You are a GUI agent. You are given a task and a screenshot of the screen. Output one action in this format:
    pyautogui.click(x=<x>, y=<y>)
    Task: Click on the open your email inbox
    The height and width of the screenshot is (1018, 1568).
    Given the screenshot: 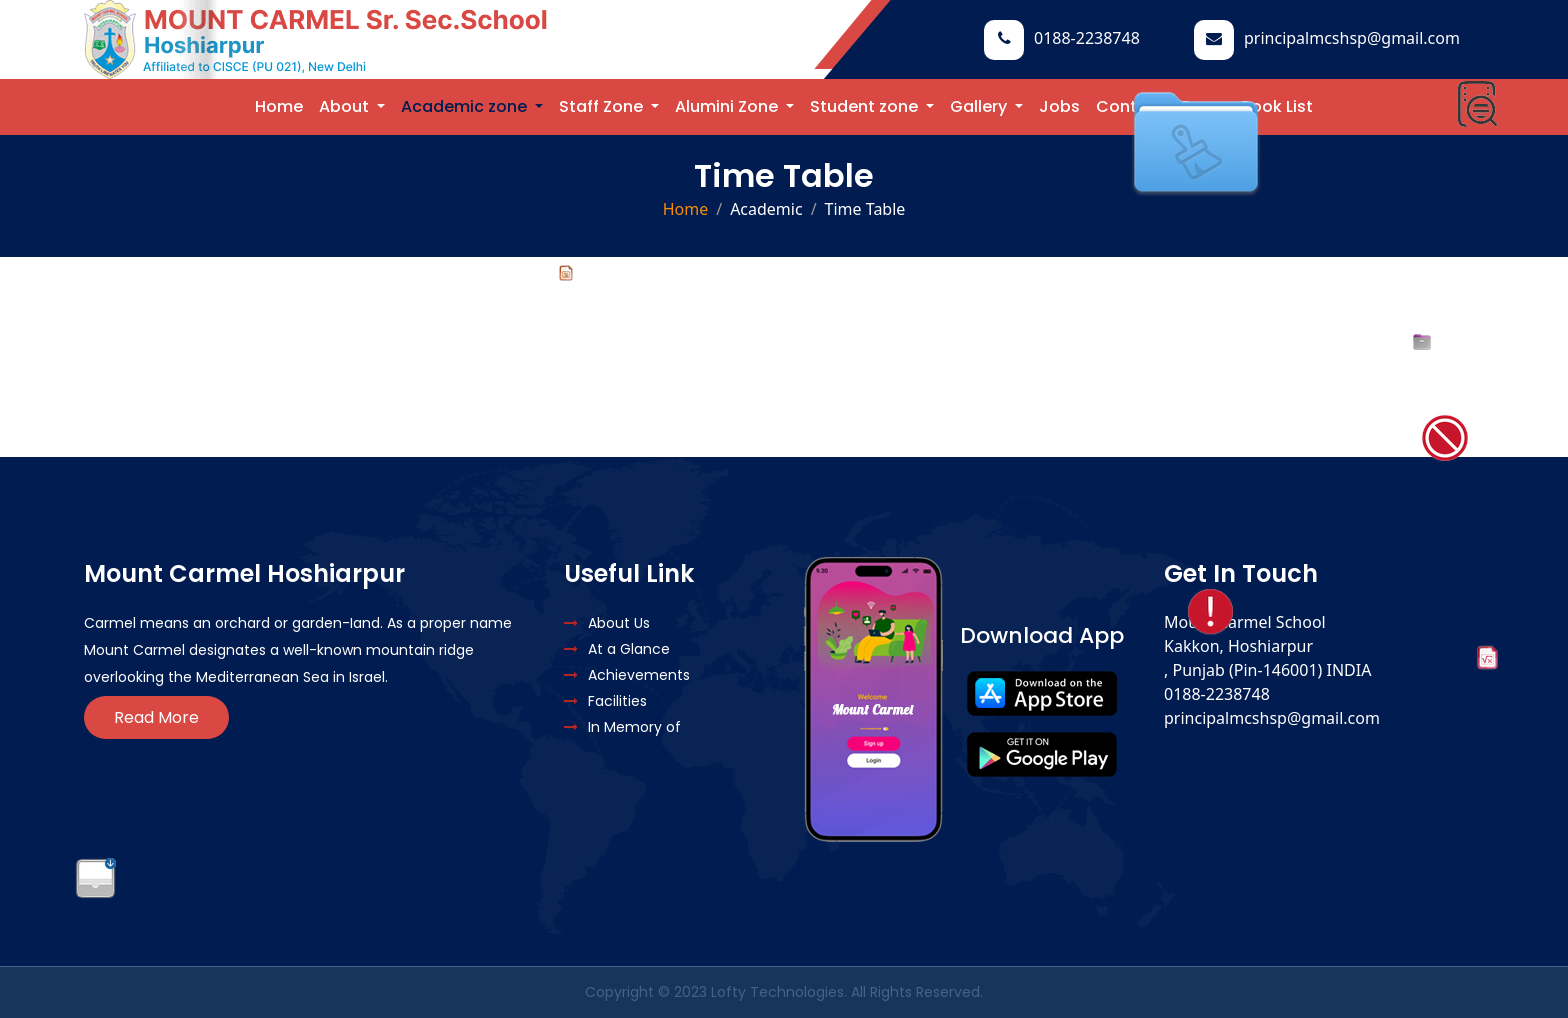 What is the action you would take?
    pyautogui.click(x=95, y=878)
    